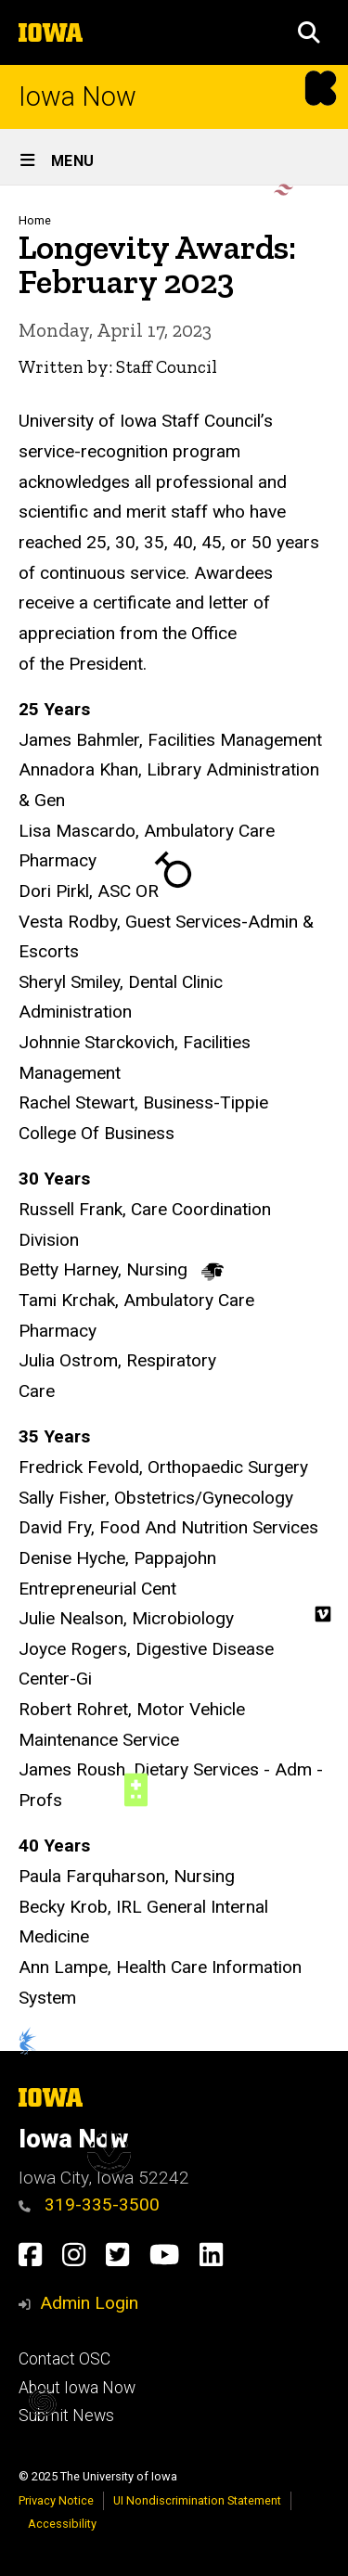 The height and width of the screenshot is (2576, 348). Describe the element at coordinates (283, 189) in the screenshot. I see `tailwind css framework logo` at that location.